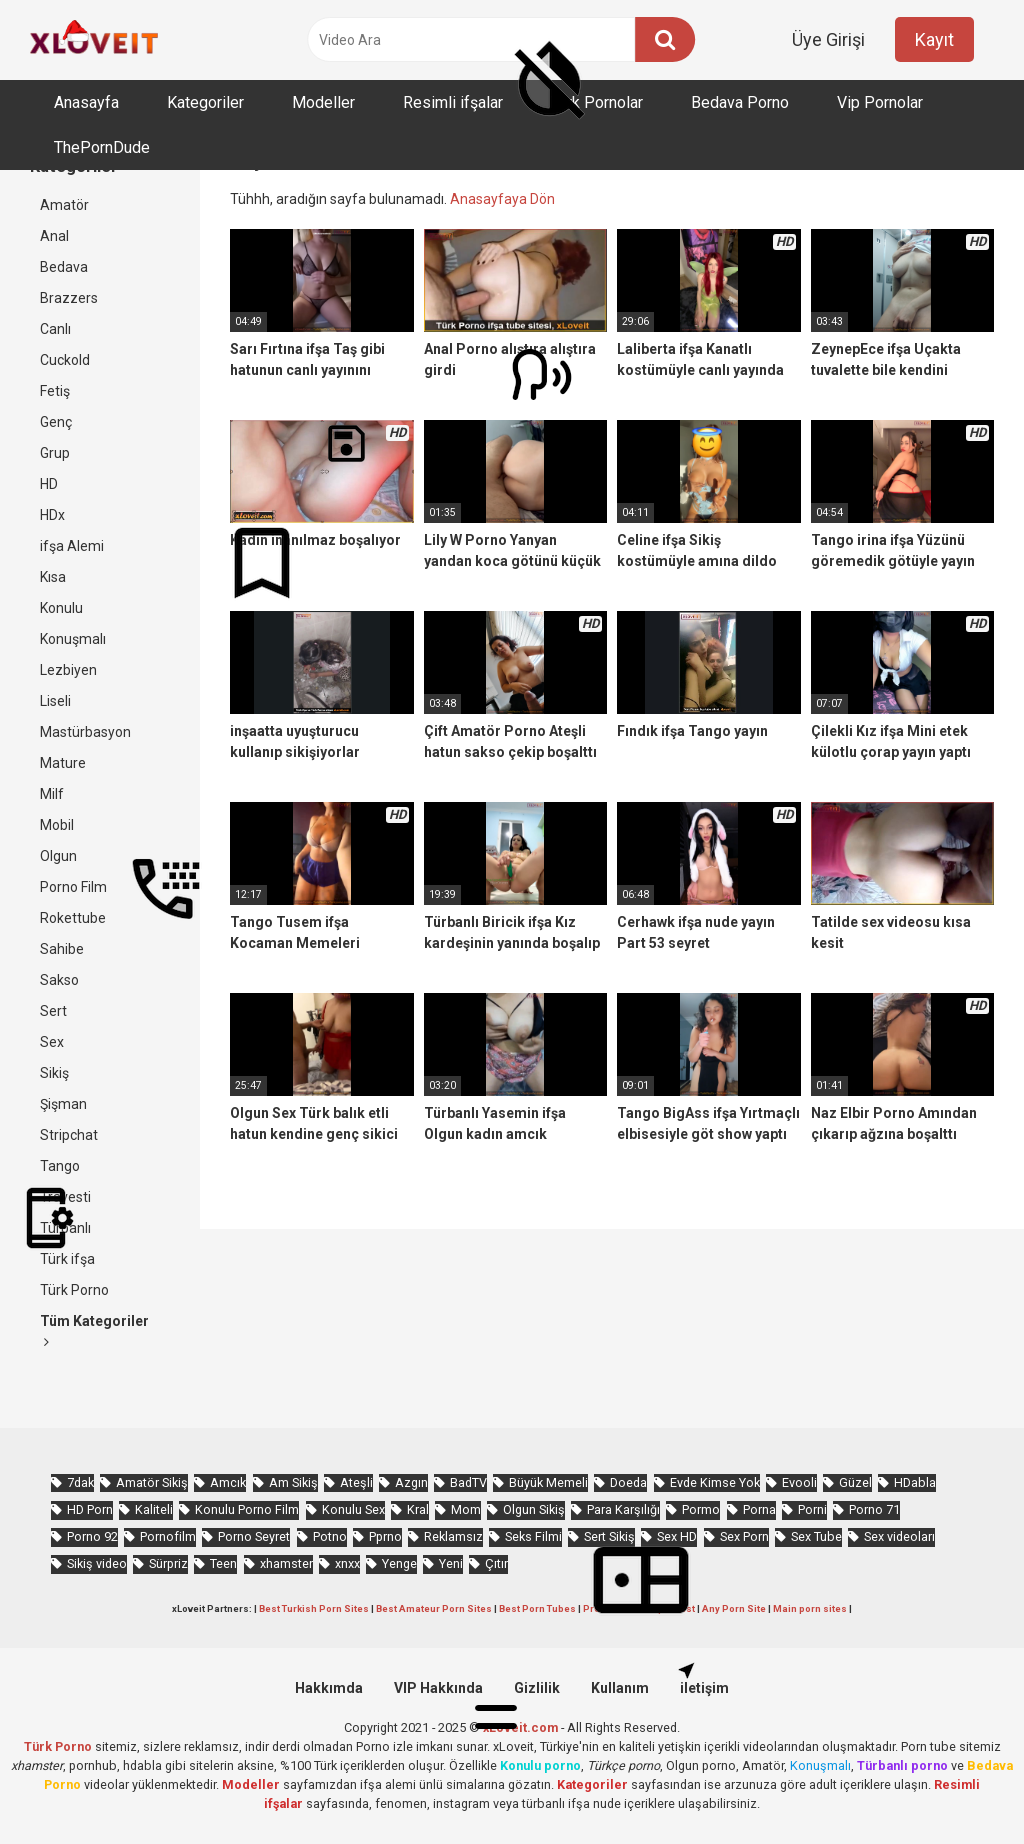 The width and height of the screenshot is (1024, 1844). Describe the element at coordinates (166, 889) in the screenshot. I see `access TTY/TDD accessibility calling features` at that location.